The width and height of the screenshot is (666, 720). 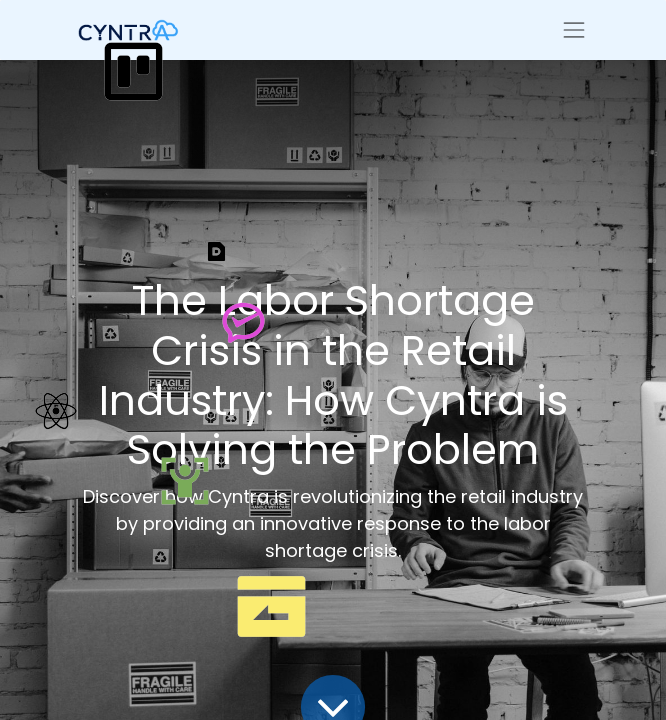 I want to click on request a refund for a transaction, so click(x=271, y=606).